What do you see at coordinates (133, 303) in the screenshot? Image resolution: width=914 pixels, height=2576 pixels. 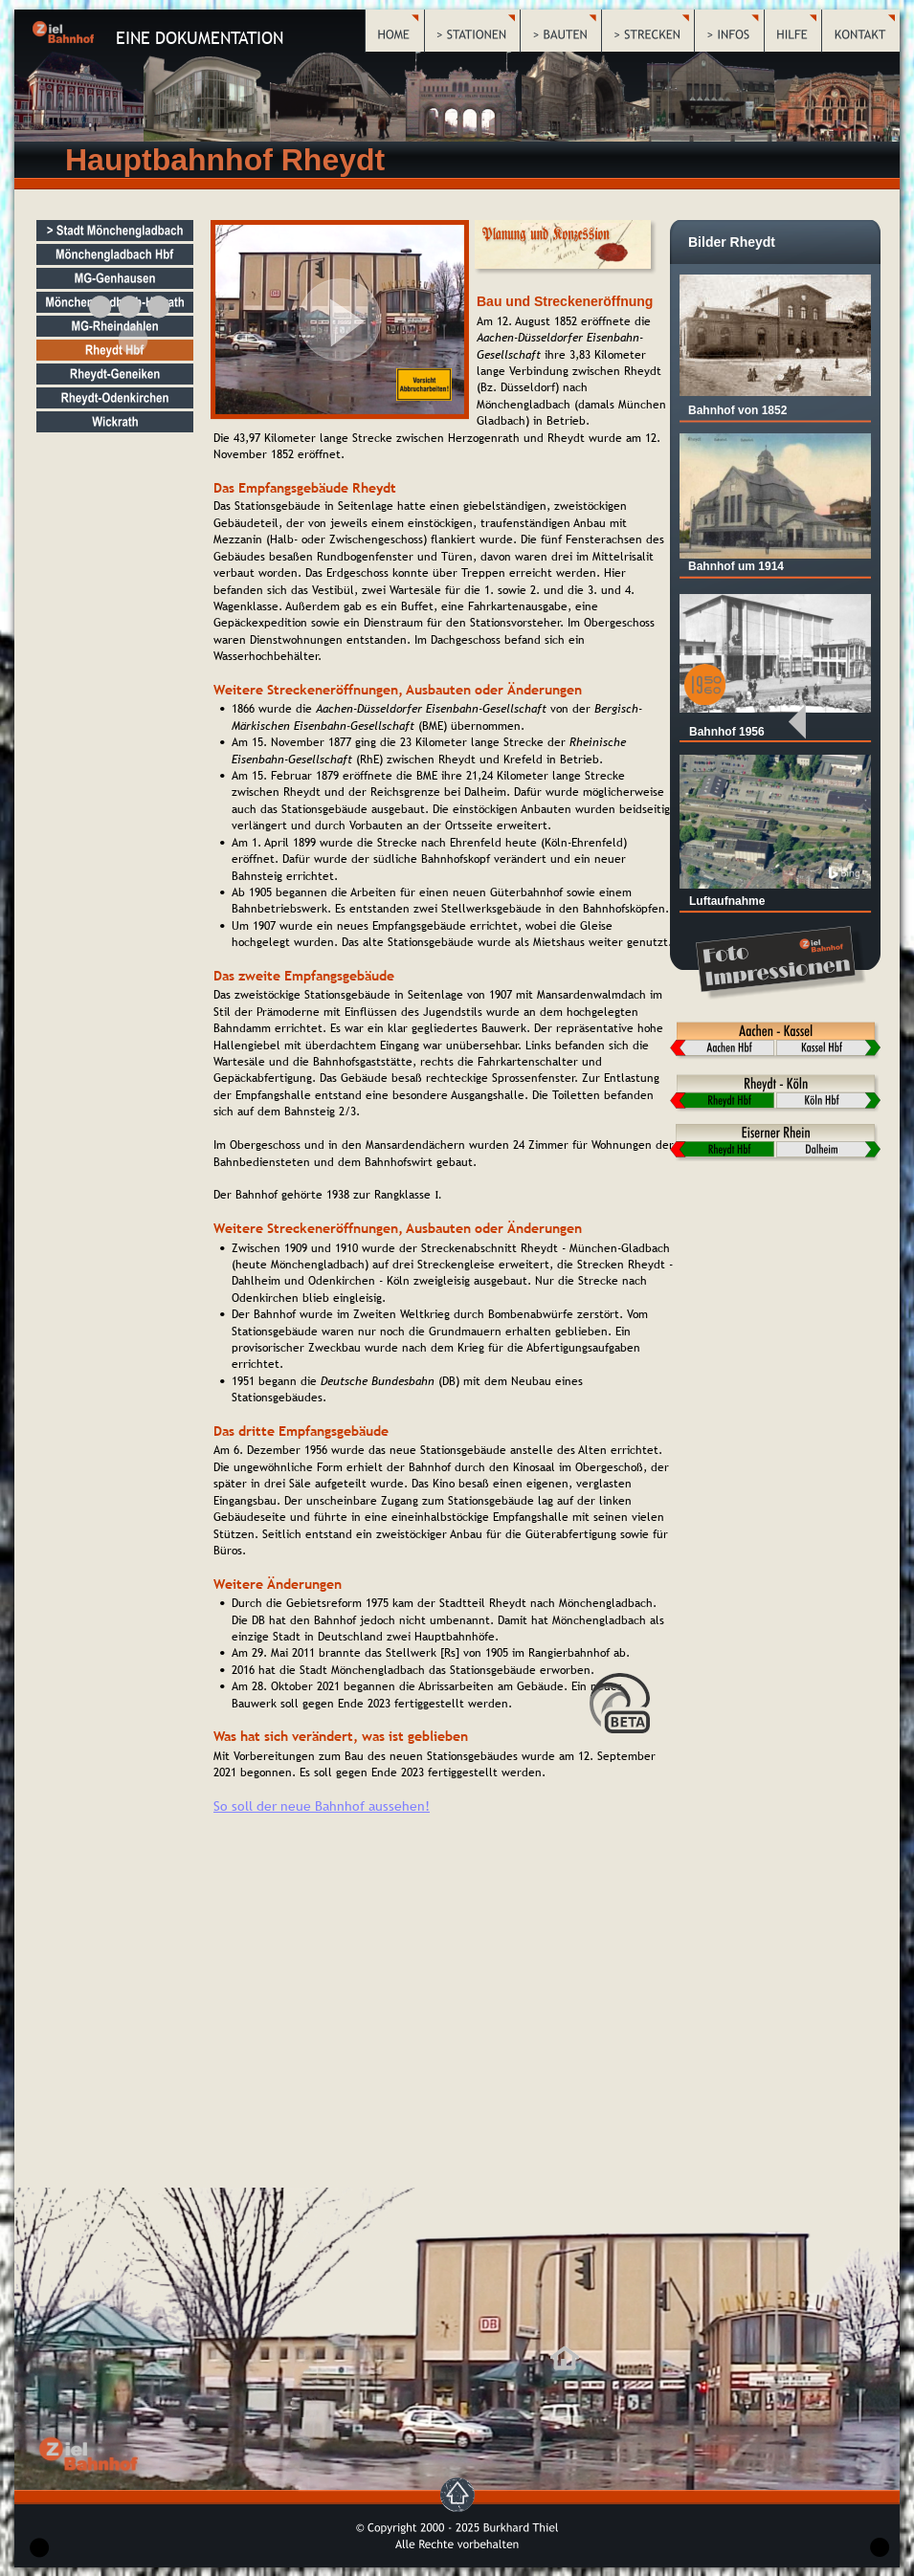 I see `searching for available wireless networks` at bounding box center [133, 303].